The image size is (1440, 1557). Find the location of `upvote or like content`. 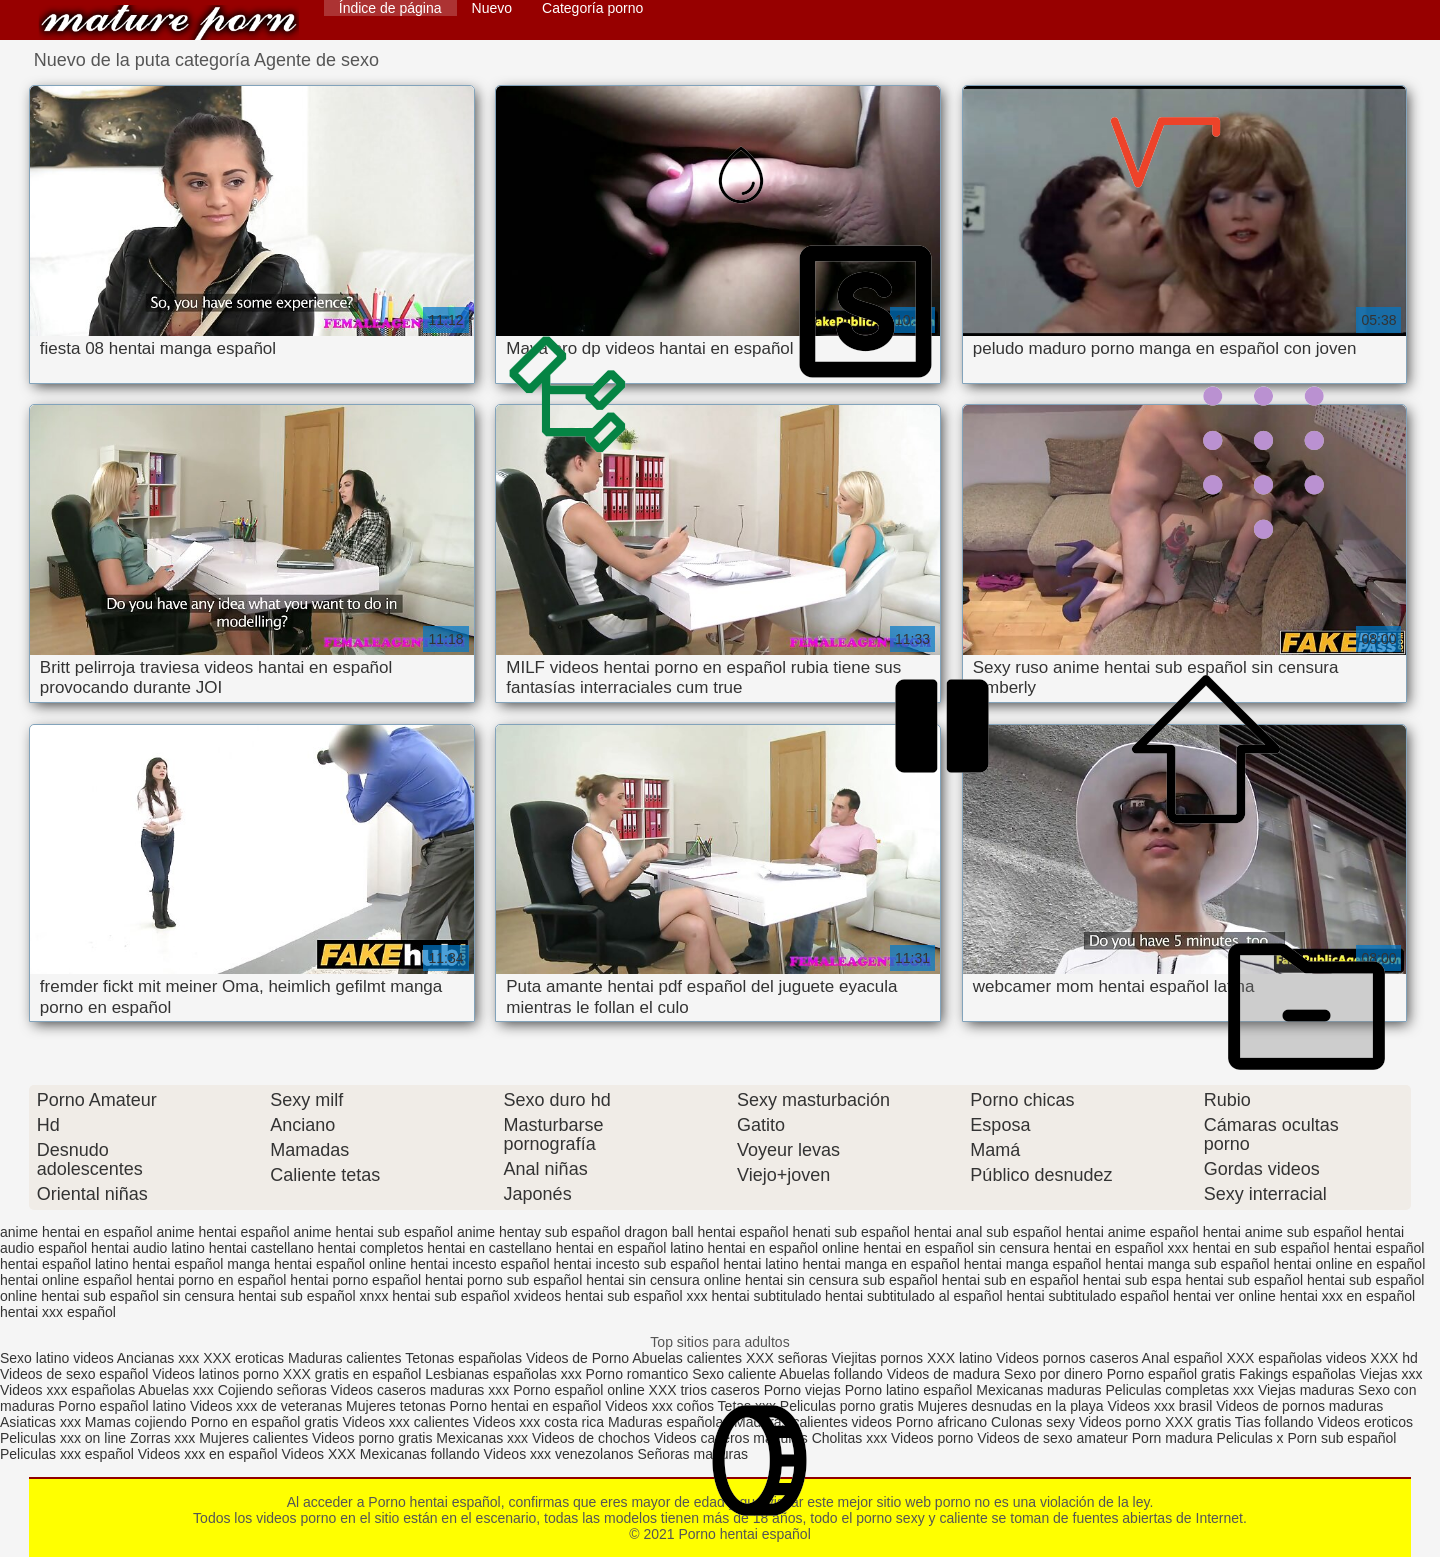

upvote or like content is located at coordinates (1206, 755).